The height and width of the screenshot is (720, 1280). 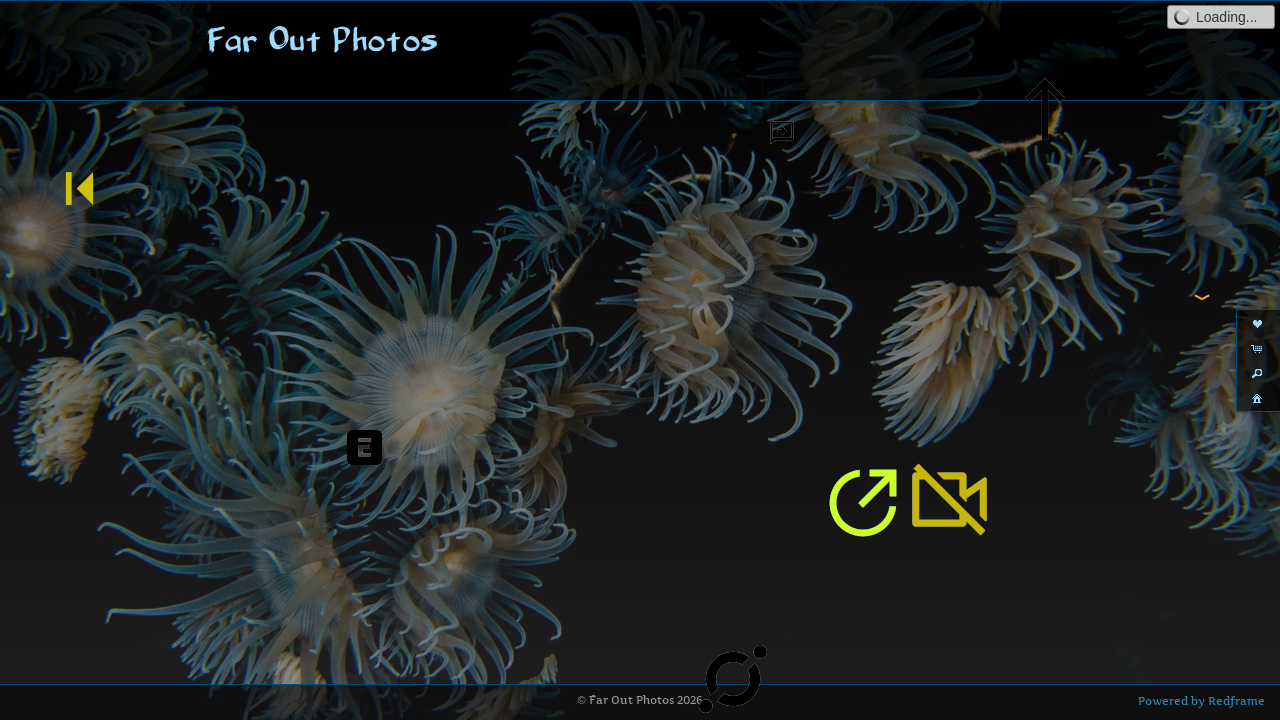 What do you see at coordinates (782, 132) in the screenshot?
I see `forward a chat message` at bounding box center [782, 132].